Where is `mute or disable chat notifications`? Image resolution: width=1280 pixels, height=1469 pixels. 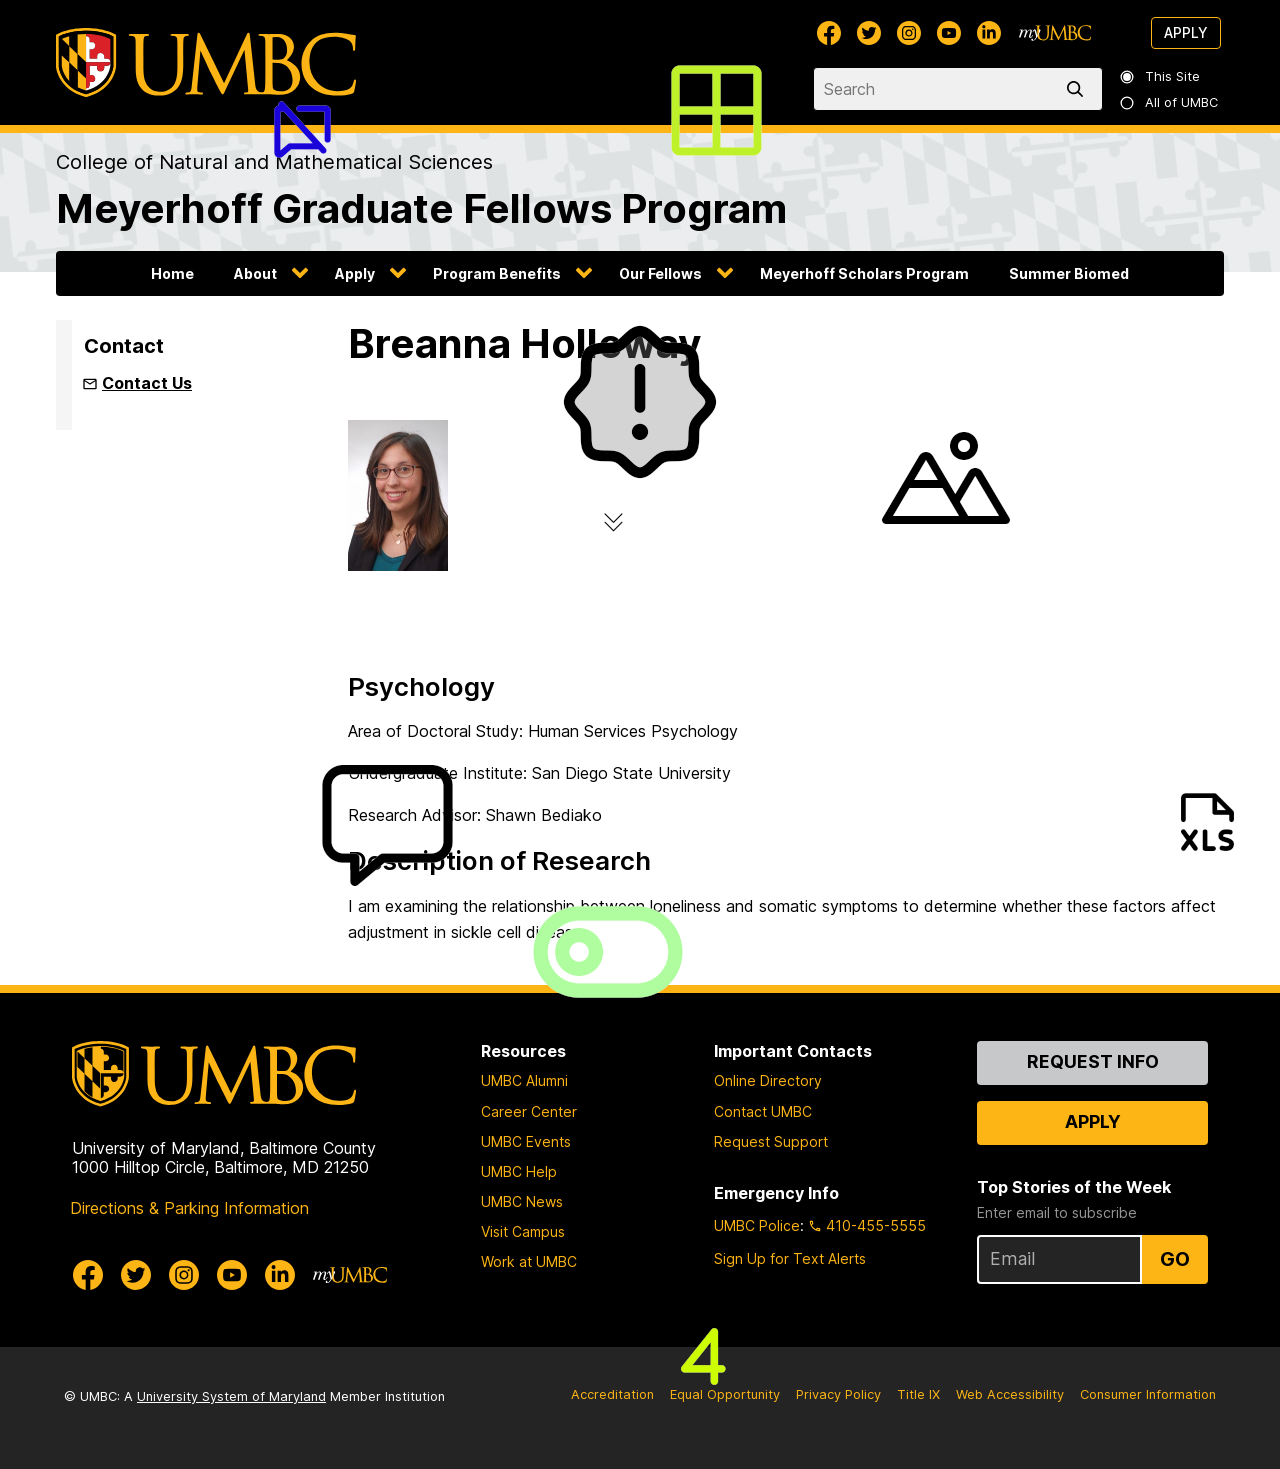 mute or disable chat notifications is located at coordinates (302, 127).